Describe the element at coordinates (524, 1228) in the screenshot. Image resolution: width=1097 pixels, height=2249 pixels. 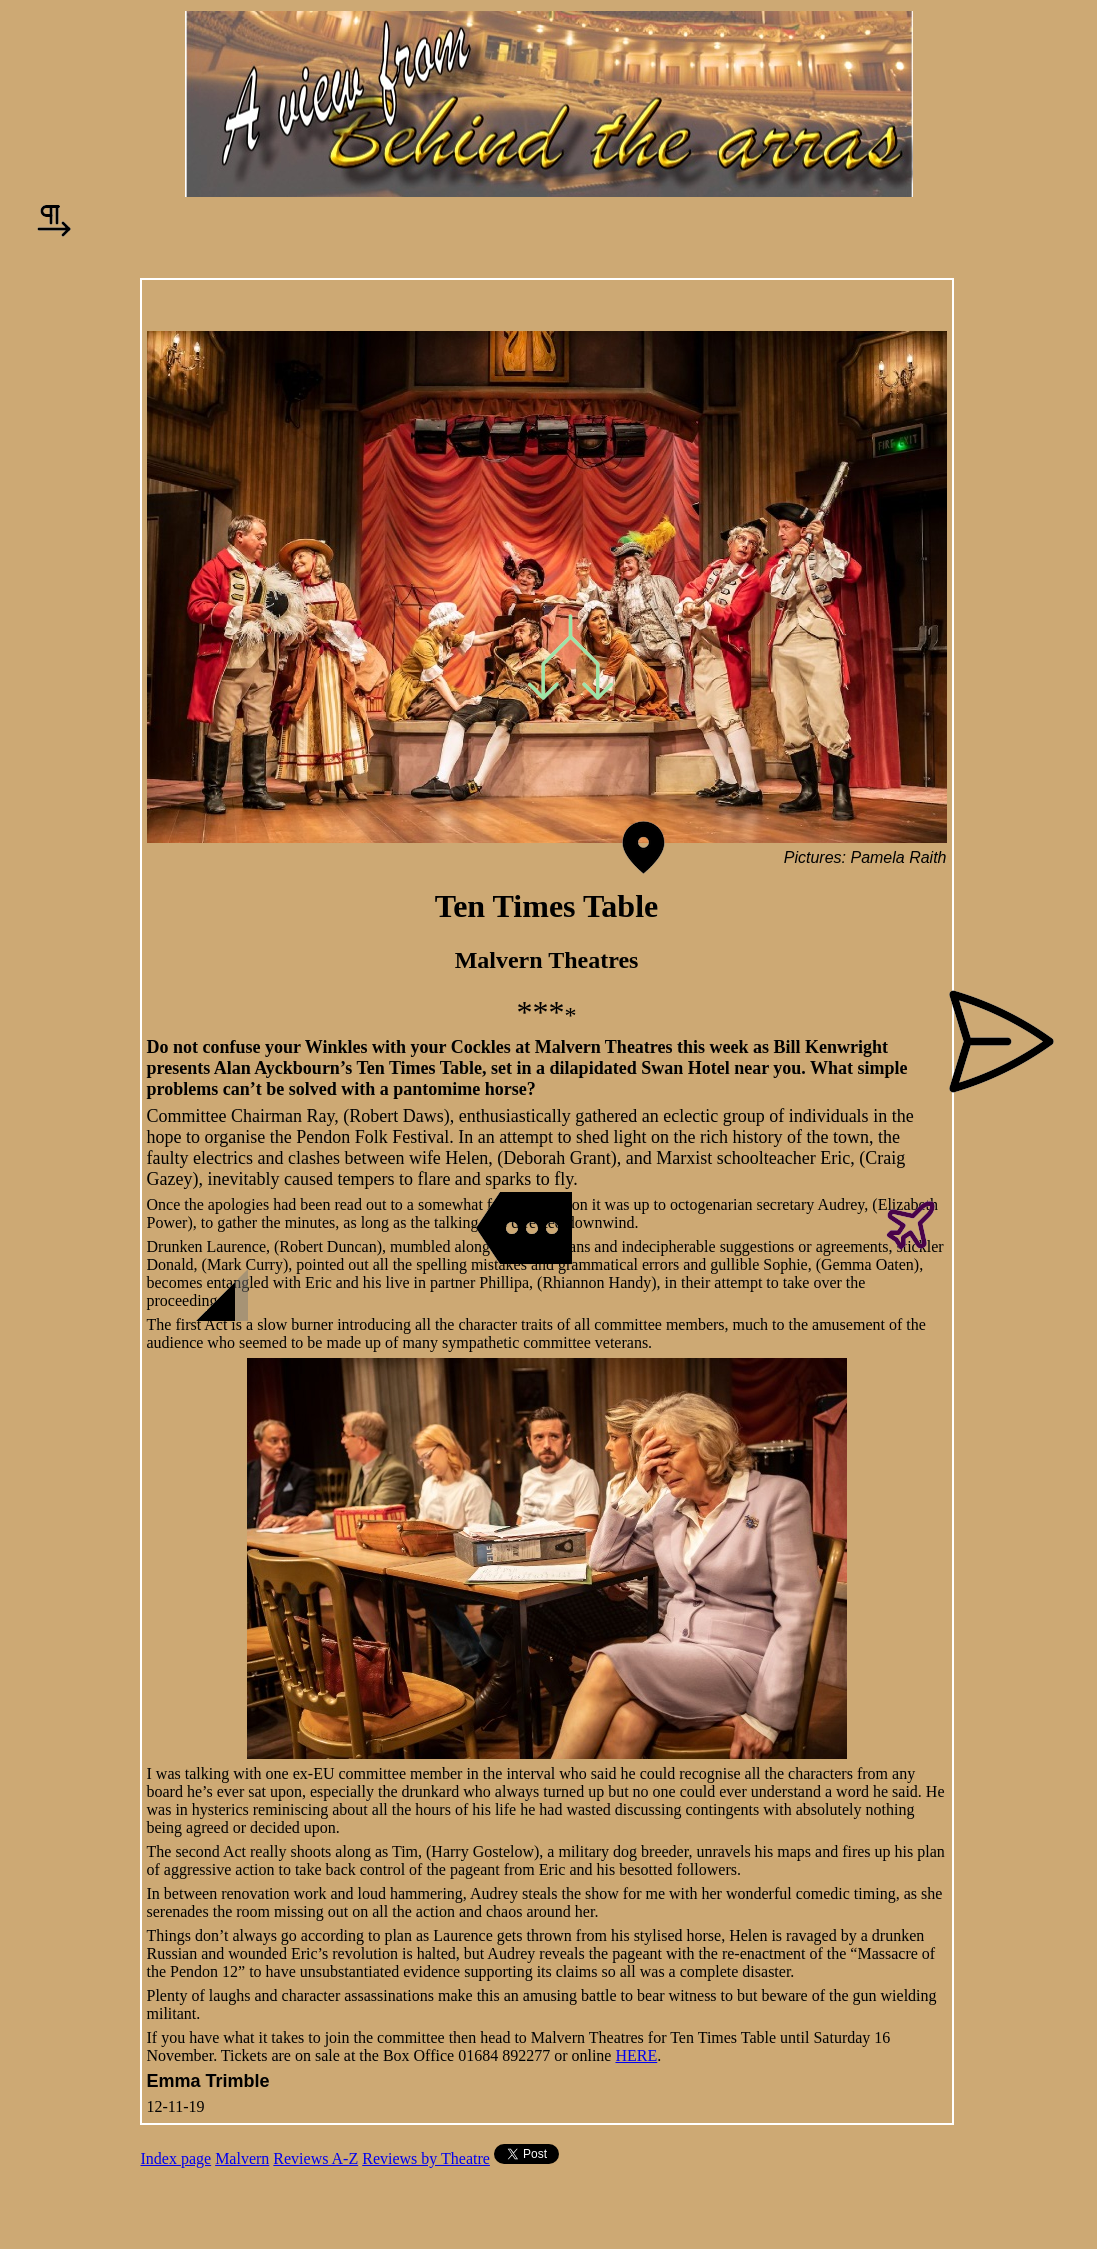
I see `view more options or actions` at that location.